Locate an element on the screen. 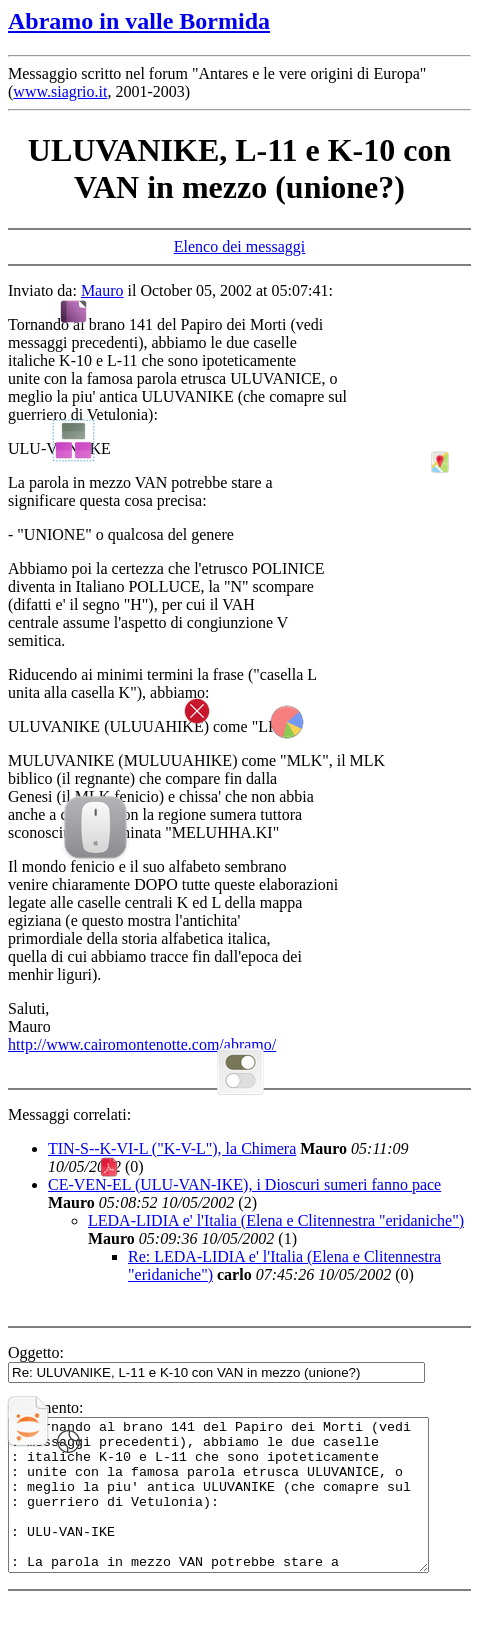 This screenshot has height=1647, width=479. open disk usage analyzer is located at coordinates (287, 722).